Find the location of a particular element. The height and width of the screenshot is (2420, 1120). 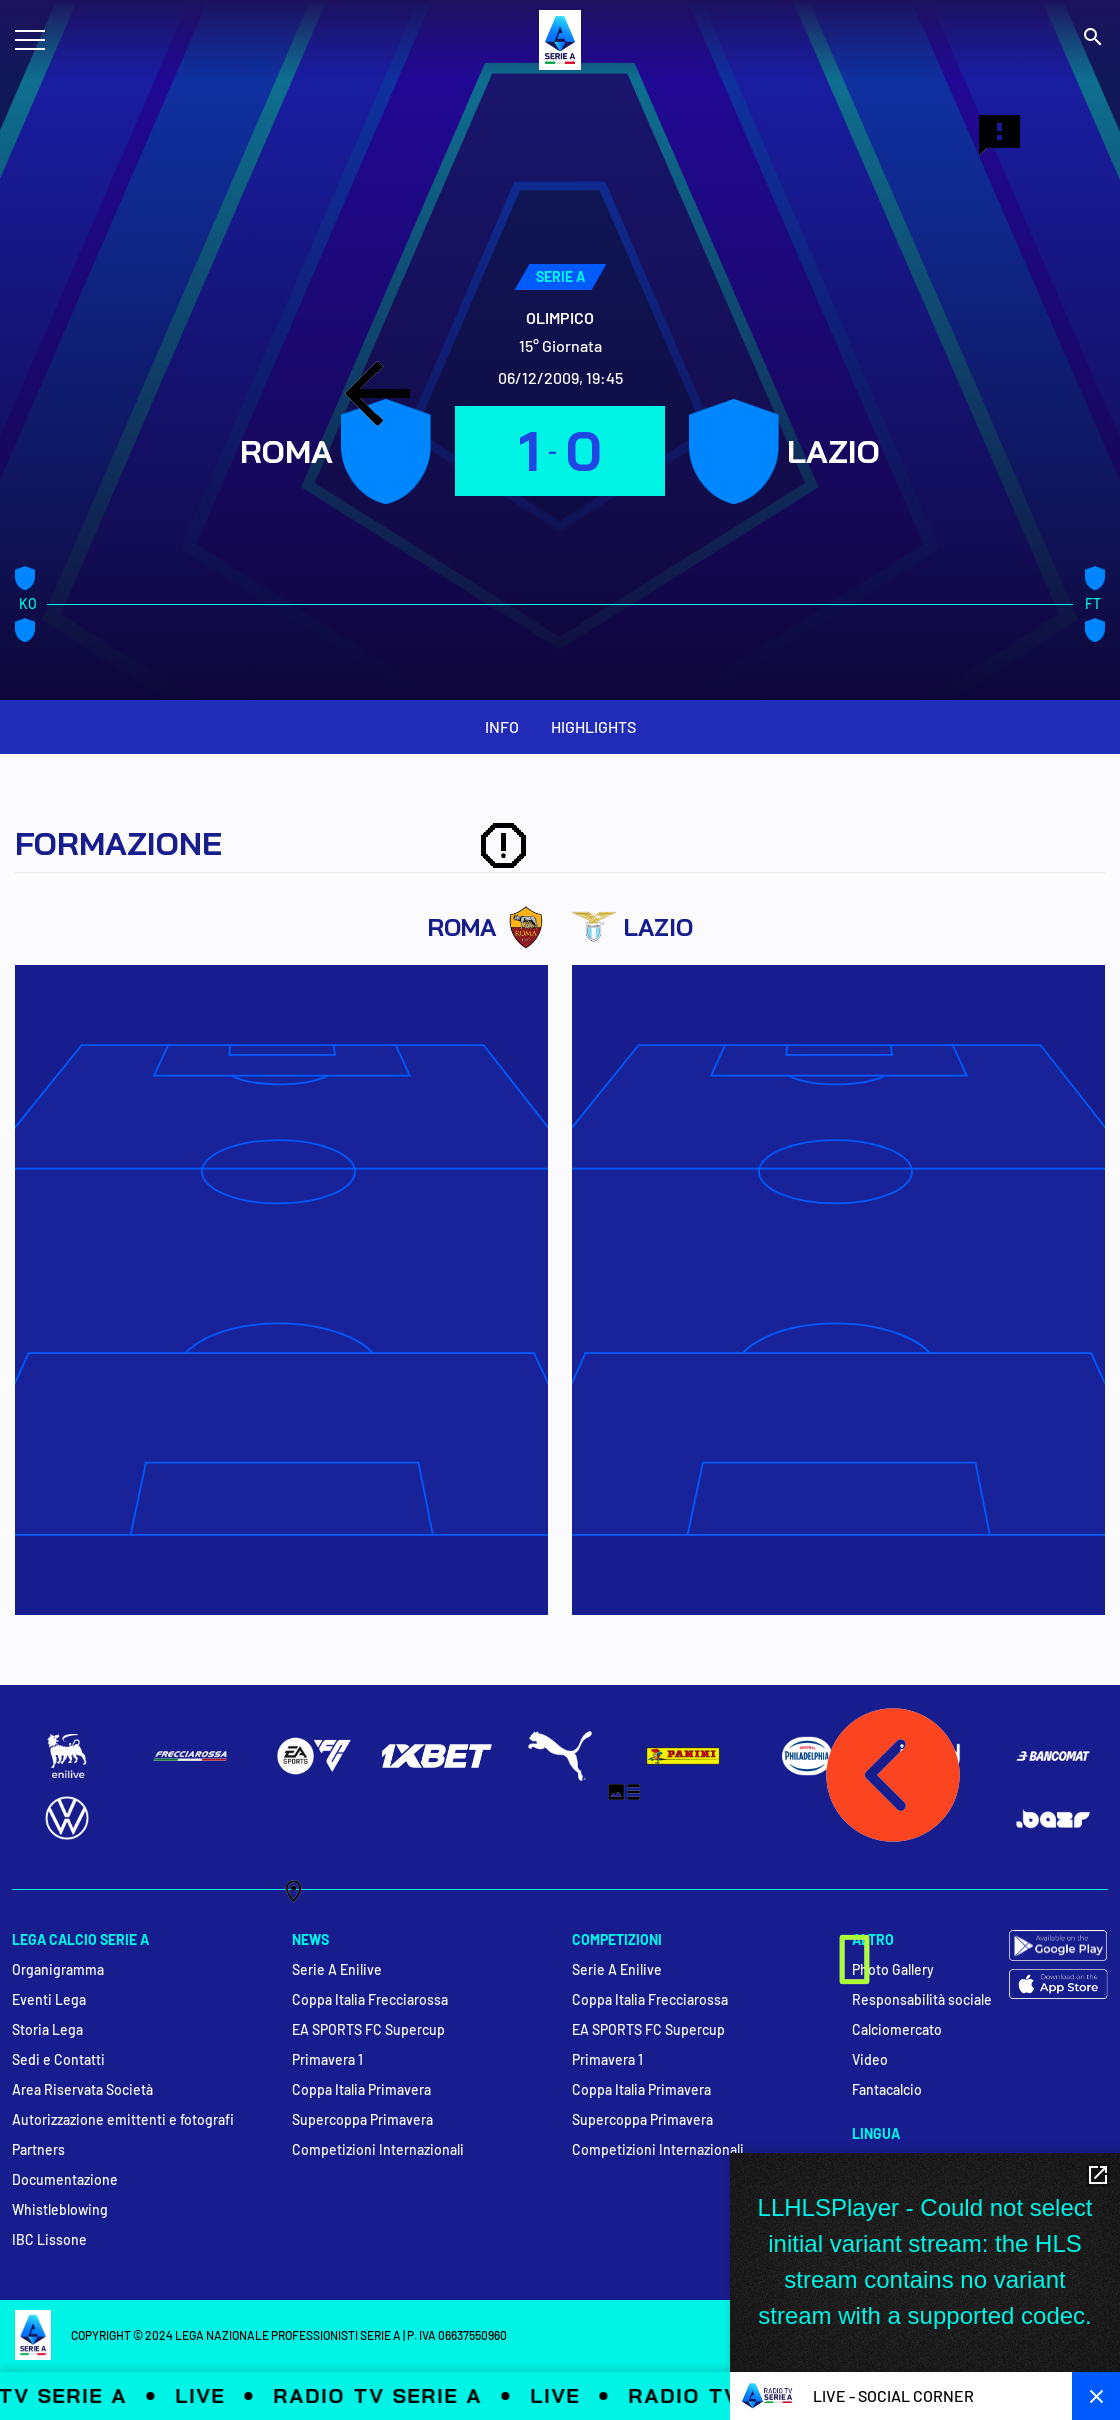

go back to the previous screen is located at coordinates (377, 393).